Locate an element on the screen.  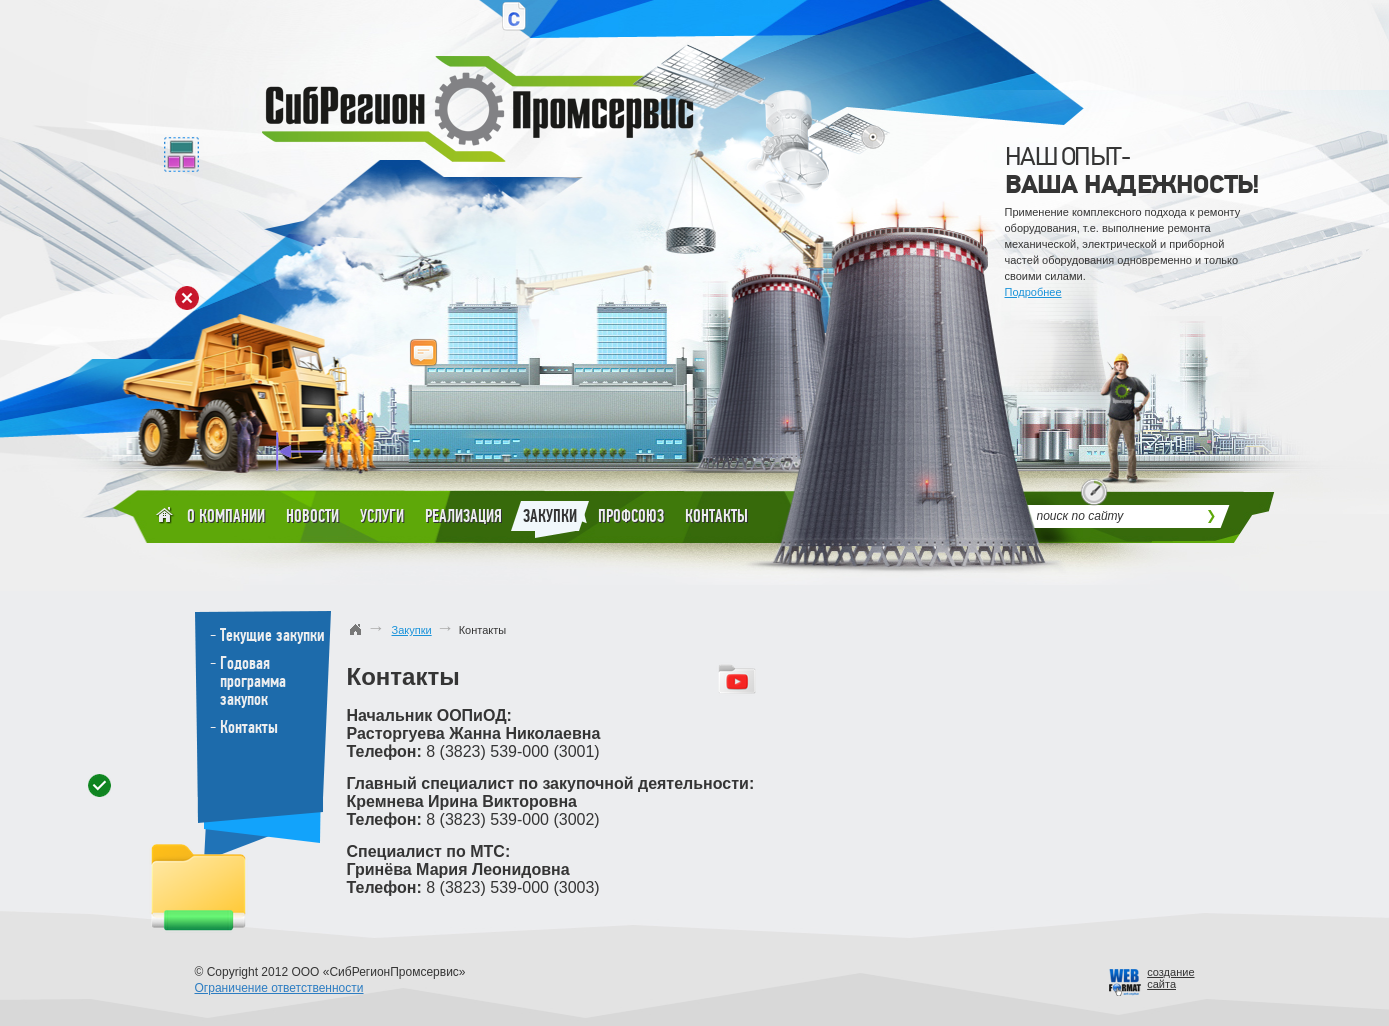
access shared network folder is located at coordinates (198, 883).